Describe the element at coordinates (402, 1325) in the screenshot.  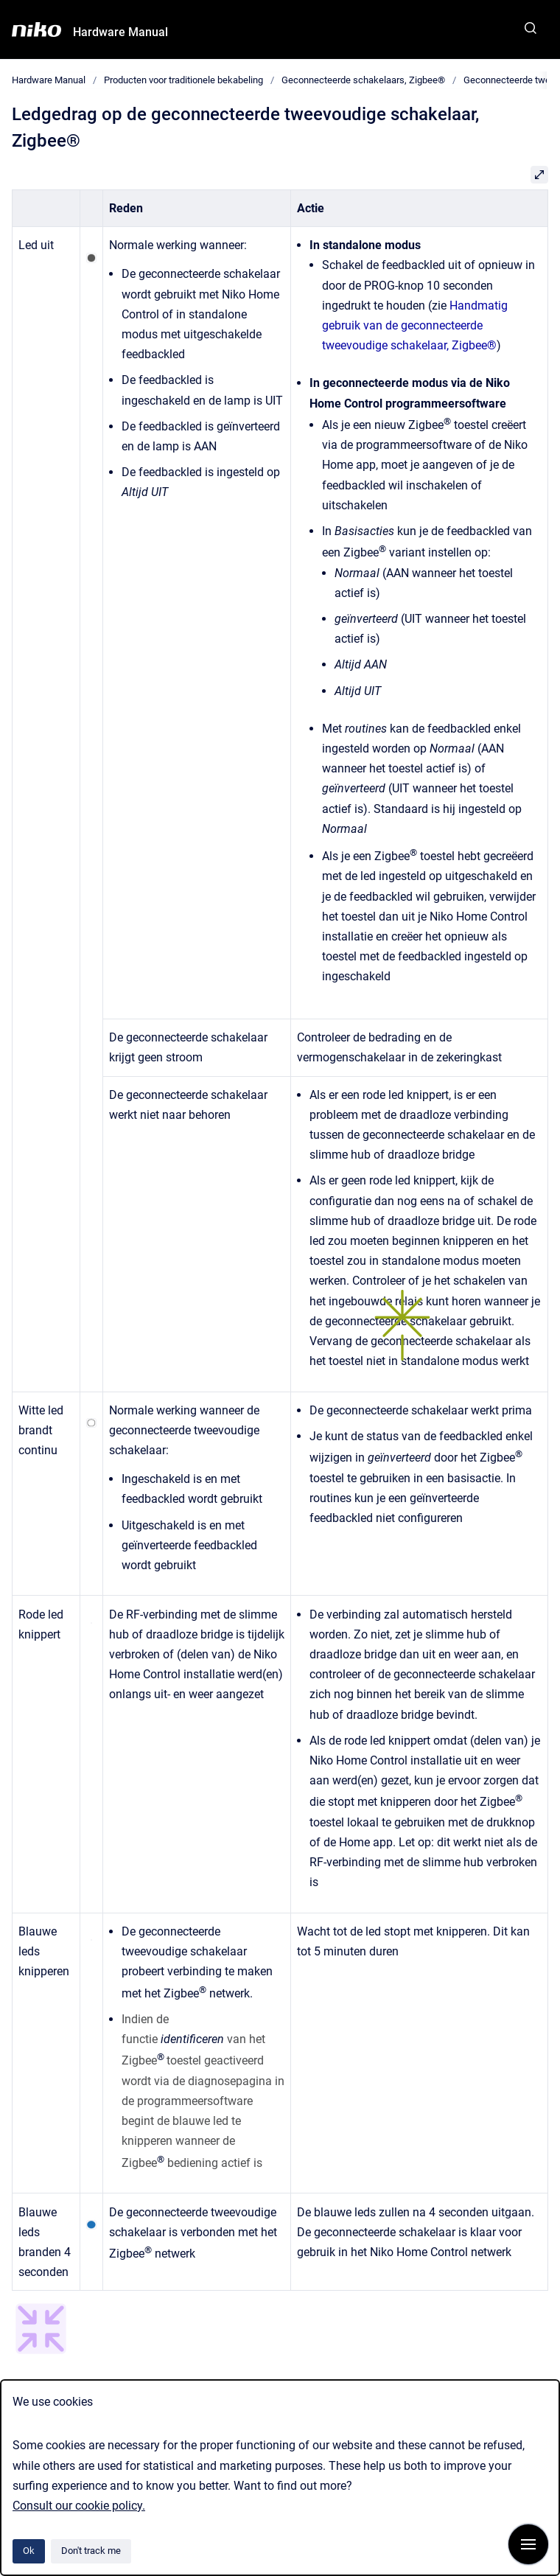
I see `link to linktree profile` at that location.